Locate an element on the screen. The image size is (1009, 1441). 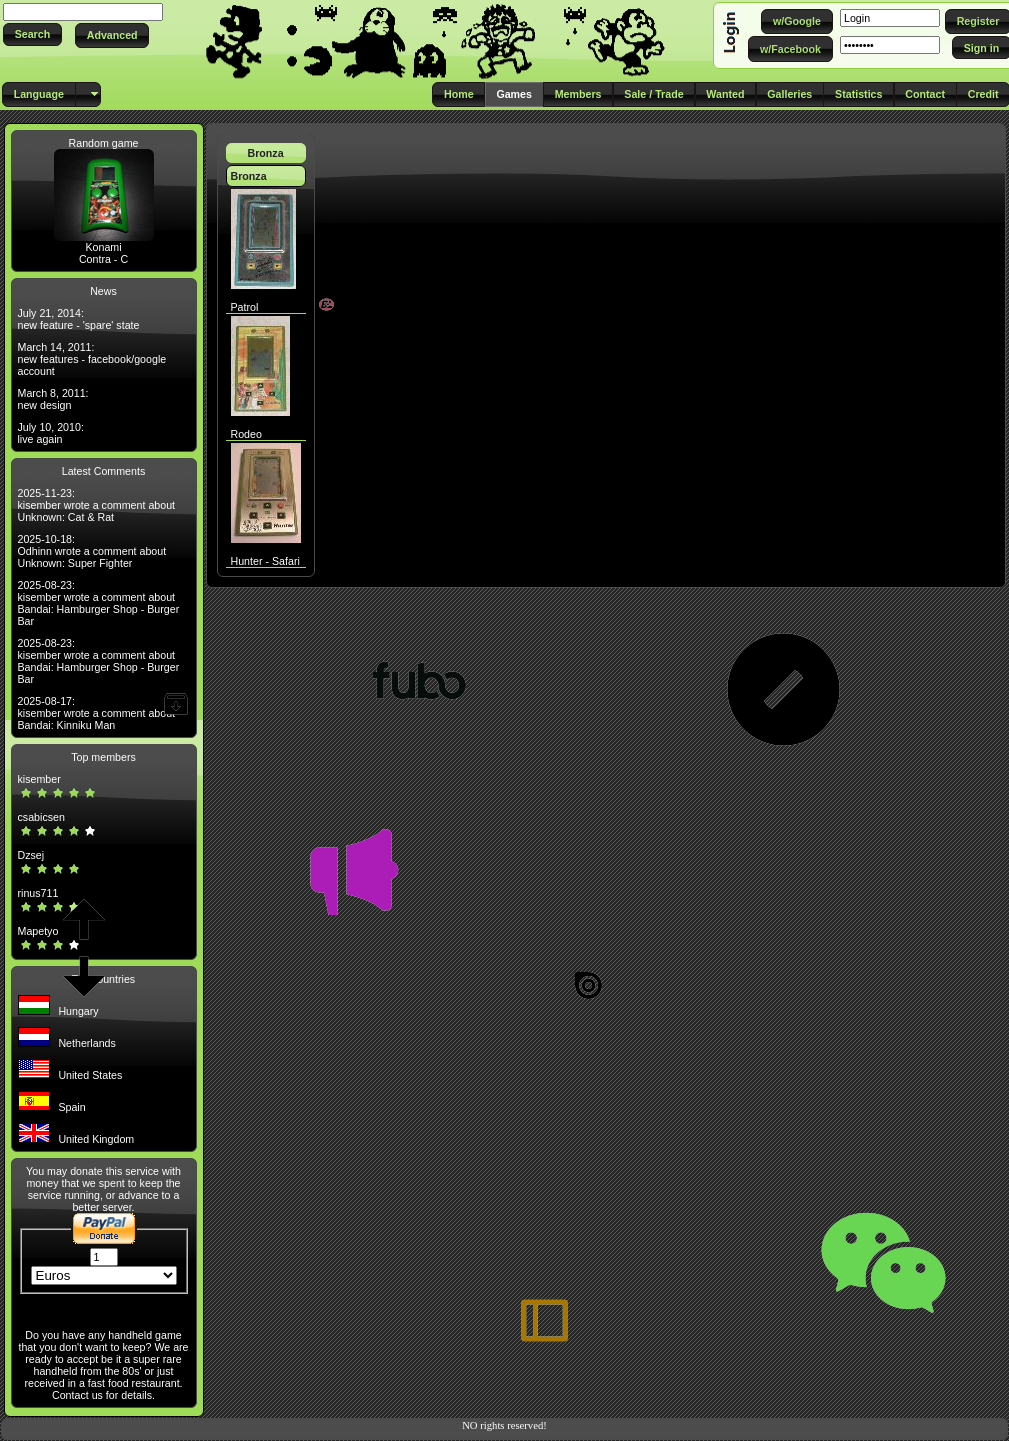
open wechat messaging app is located at coordinates (883, 1263).